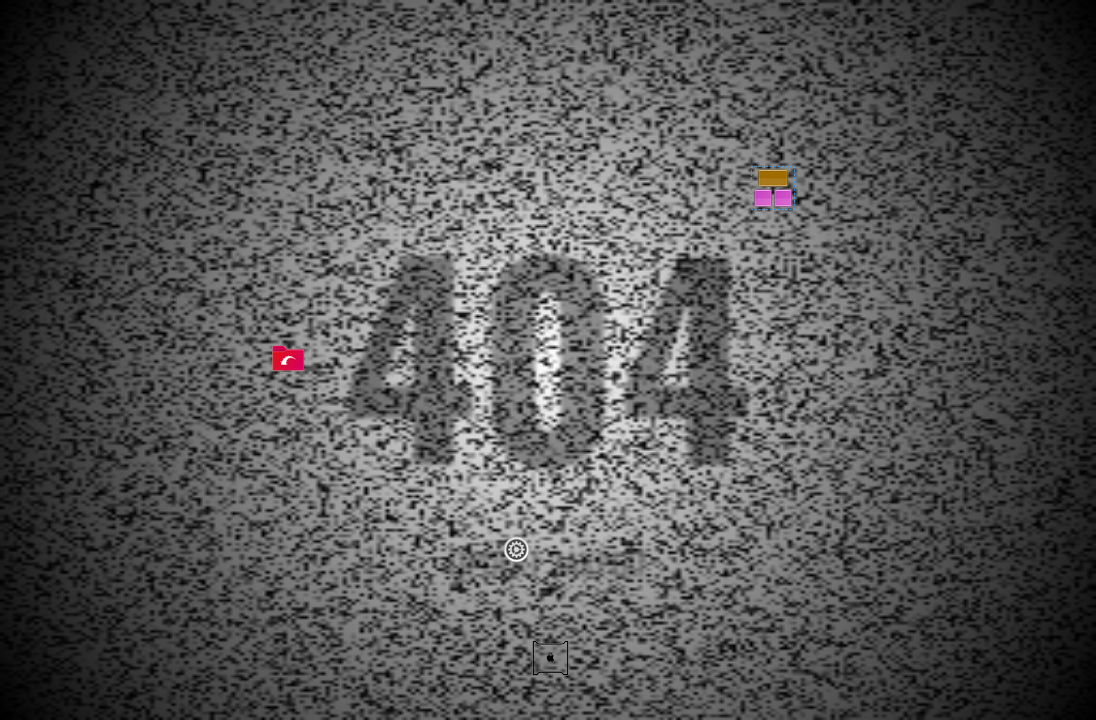 This screenshot has height=720, width=1096. I want to click on folder containing ruby on rails project files, so click(288, 359).